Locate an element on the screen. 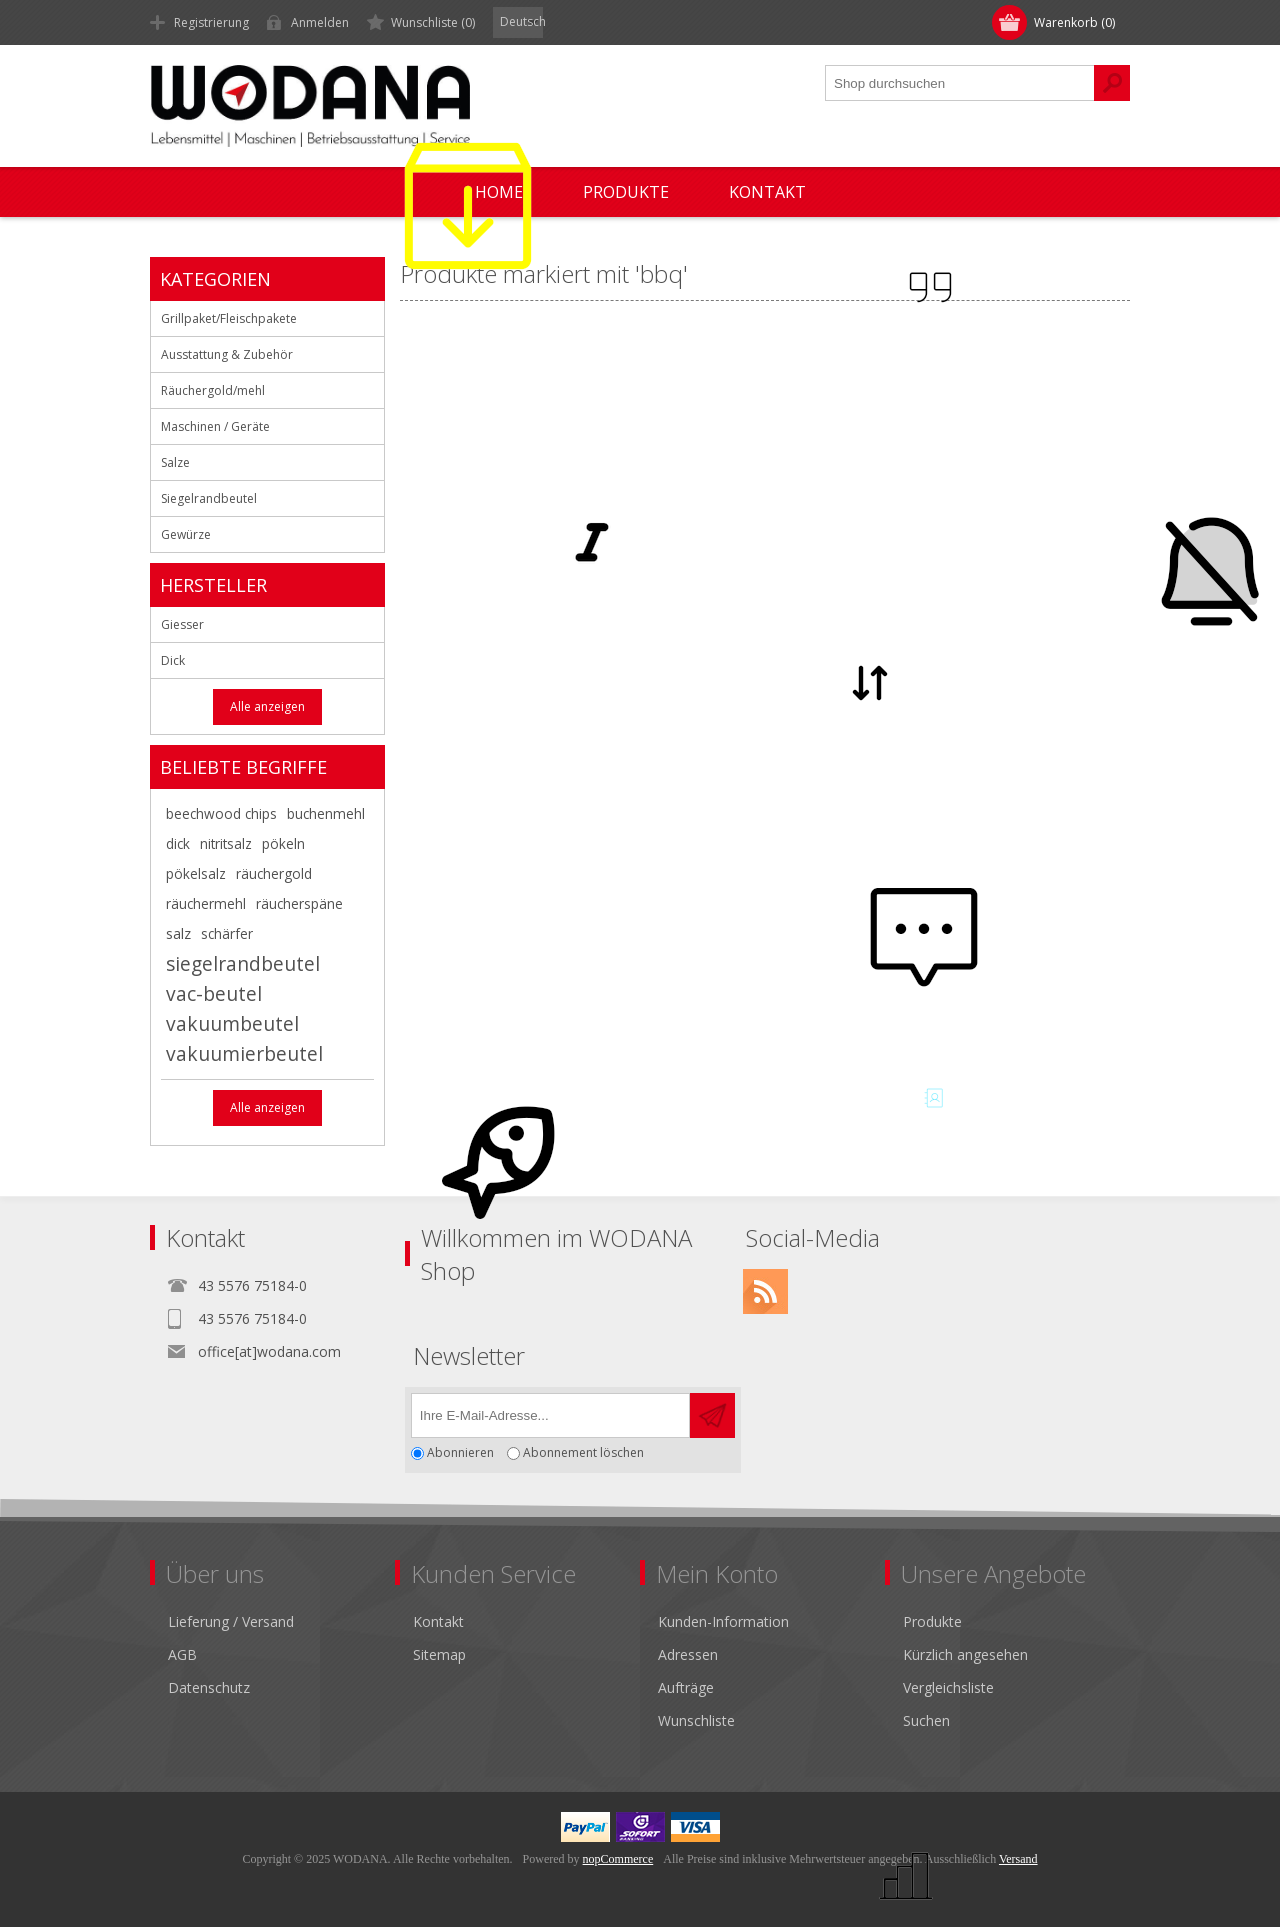 The width and height of the screenshot is (1280, 1927). view analytics or statistics is located at coordinates (906, 1877).